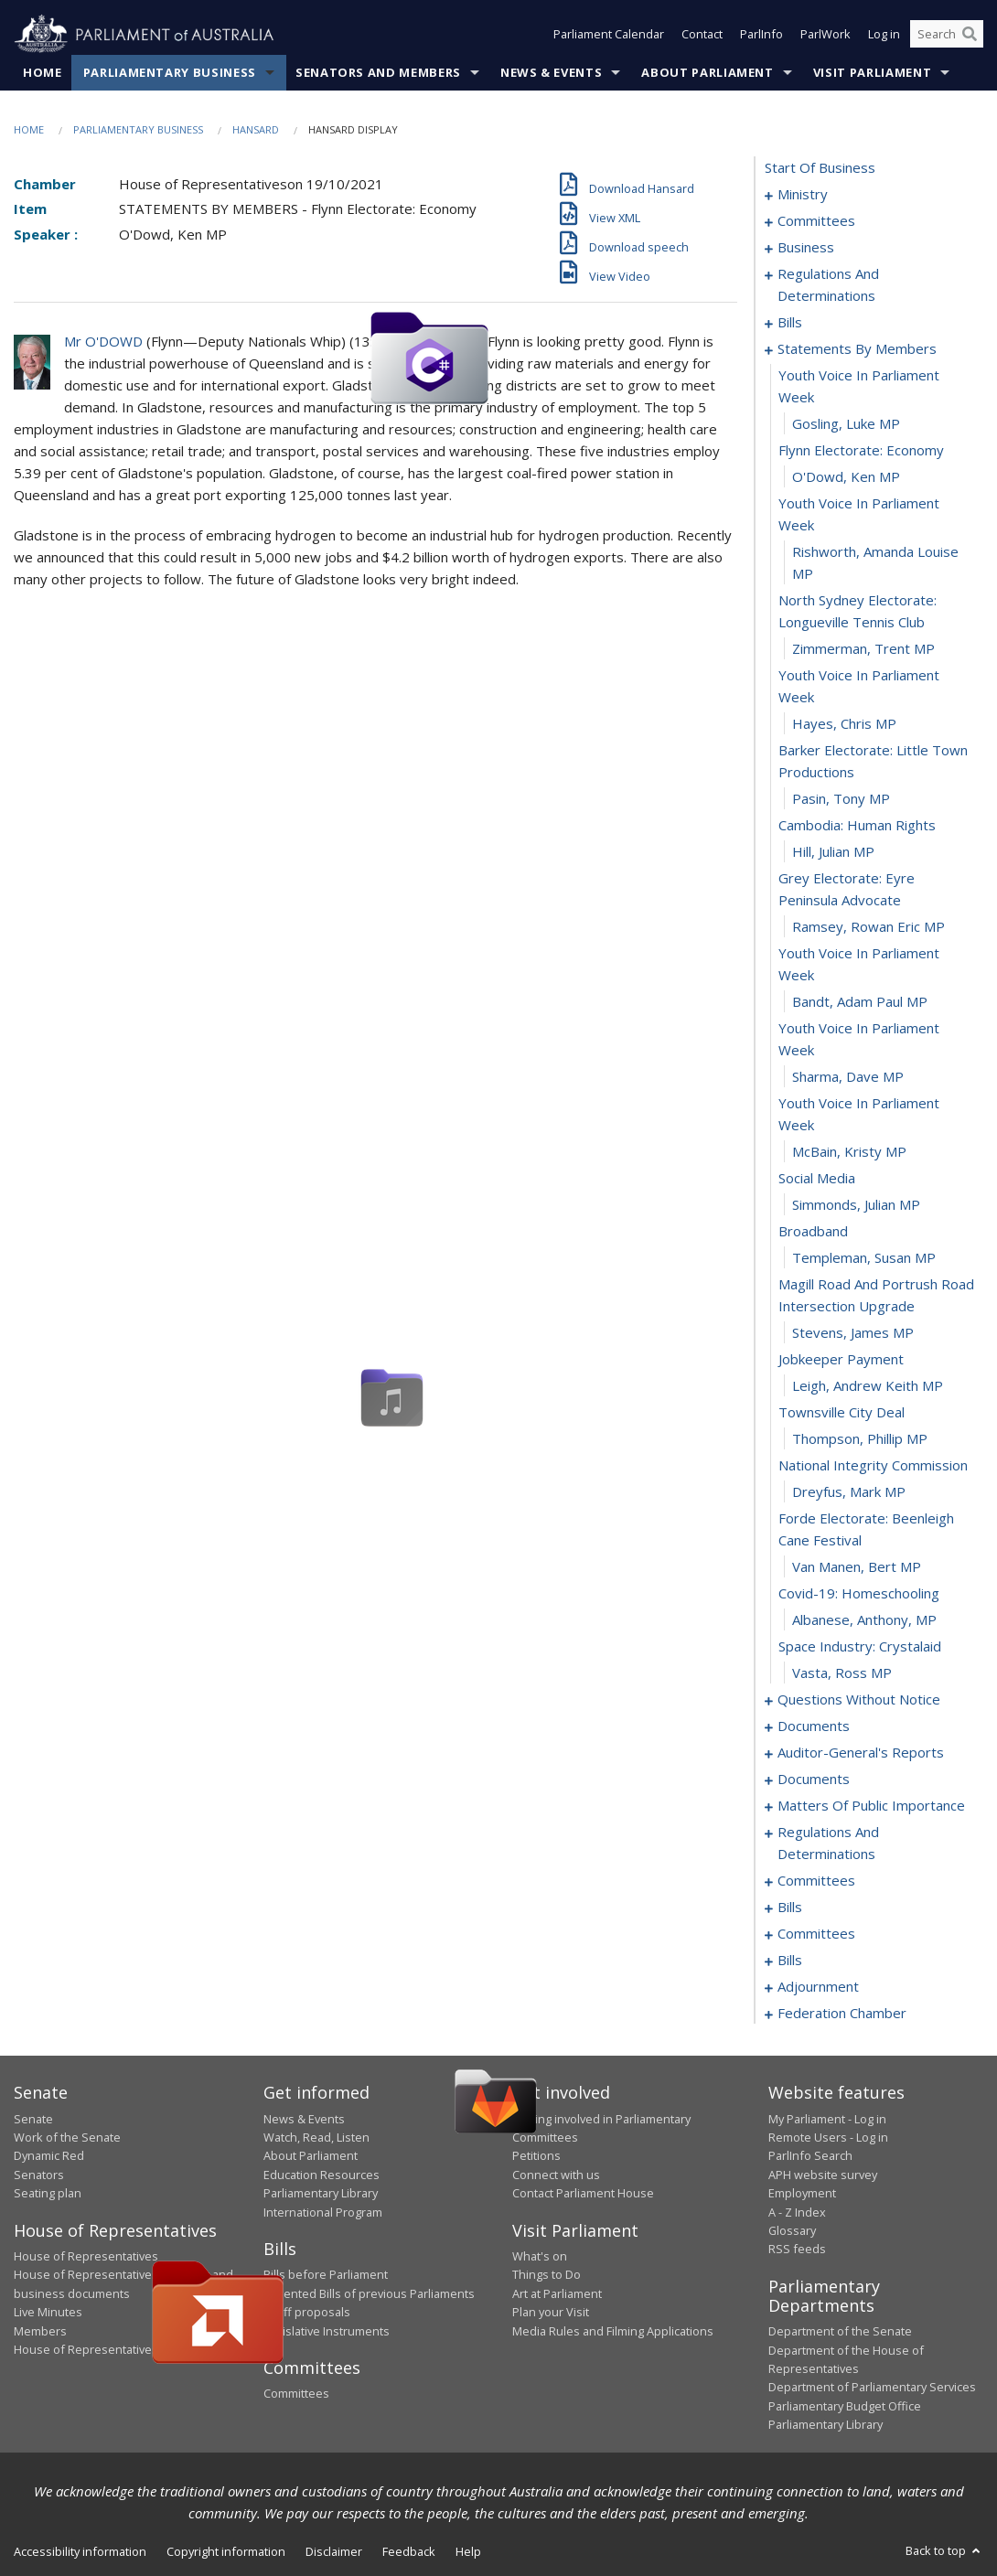 This screenshot has width=997, height=2576. Describe the element at coordinates (391, 1397) in the screenshot. I see `open your music folder` at that location.